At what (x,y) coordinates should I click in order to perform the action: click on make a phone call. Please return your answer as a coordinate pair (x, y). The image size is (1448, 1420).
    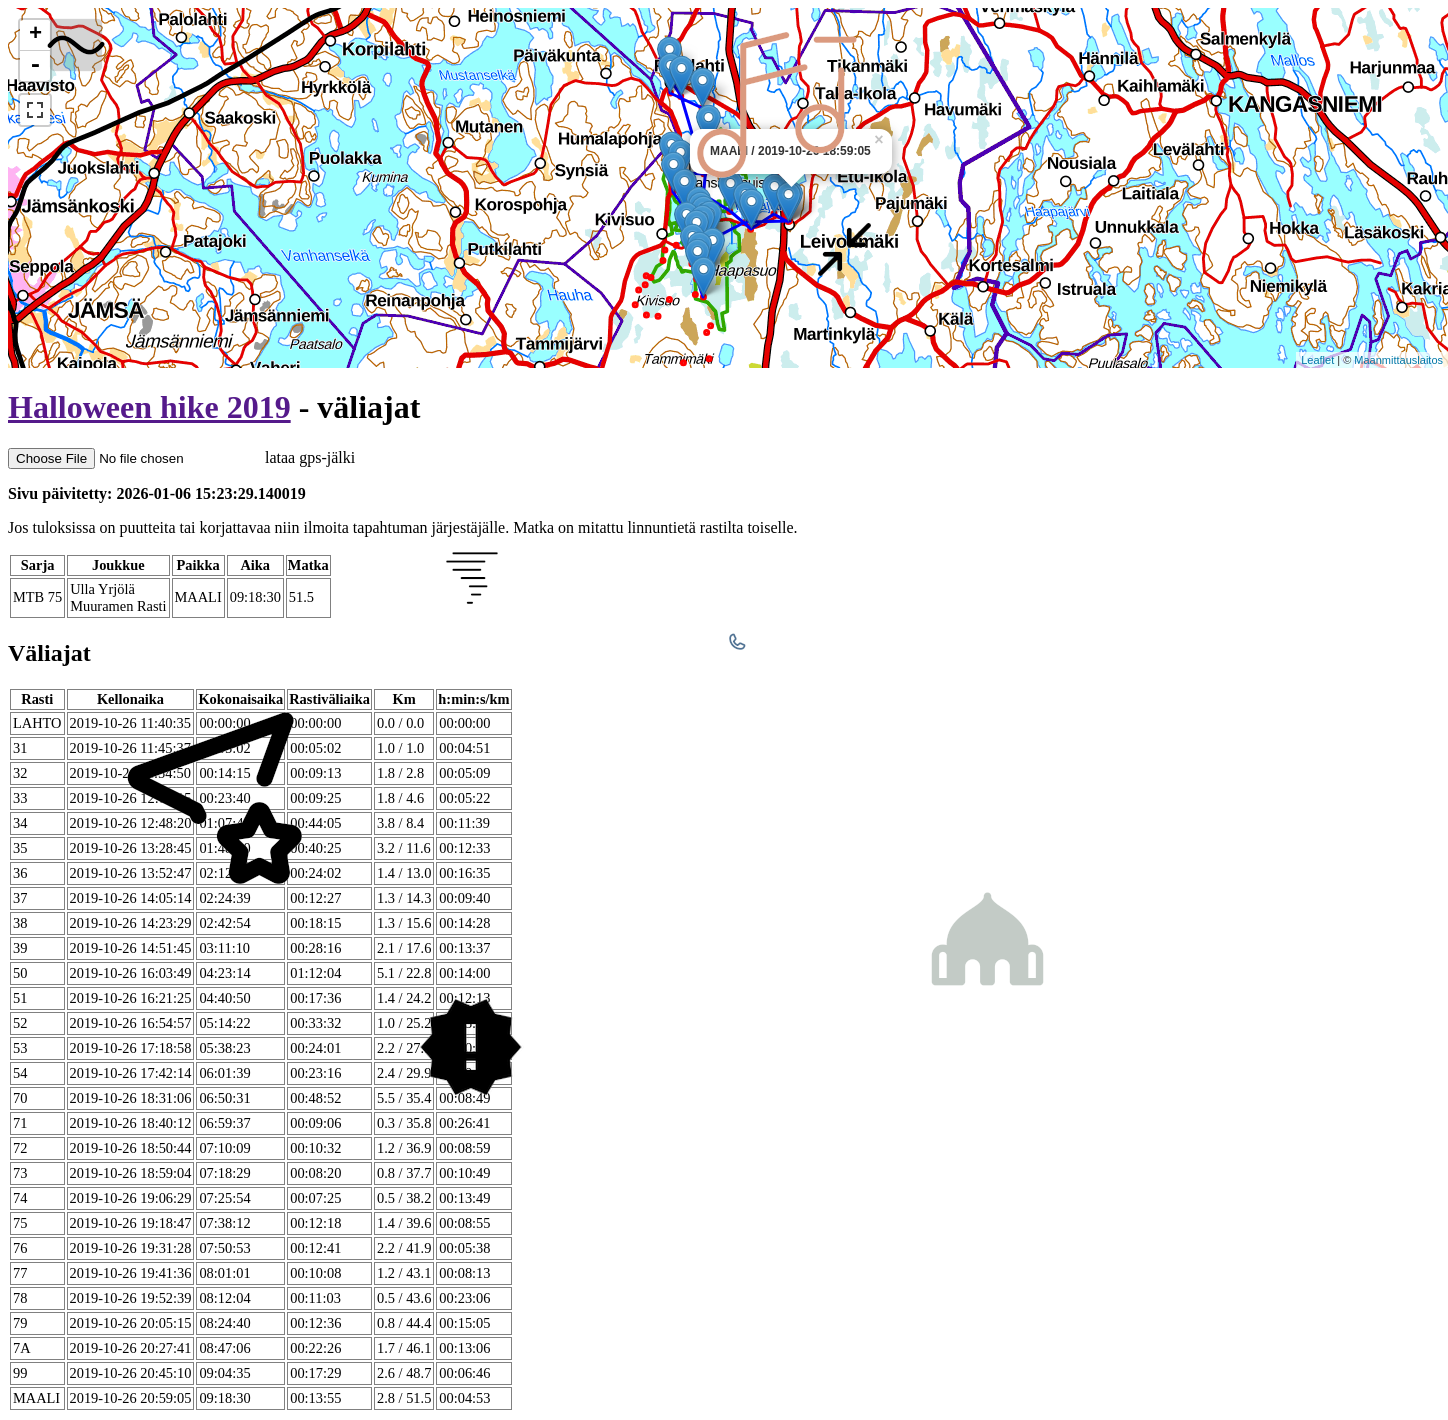
    Looking at the image, I should click on (737, 642).